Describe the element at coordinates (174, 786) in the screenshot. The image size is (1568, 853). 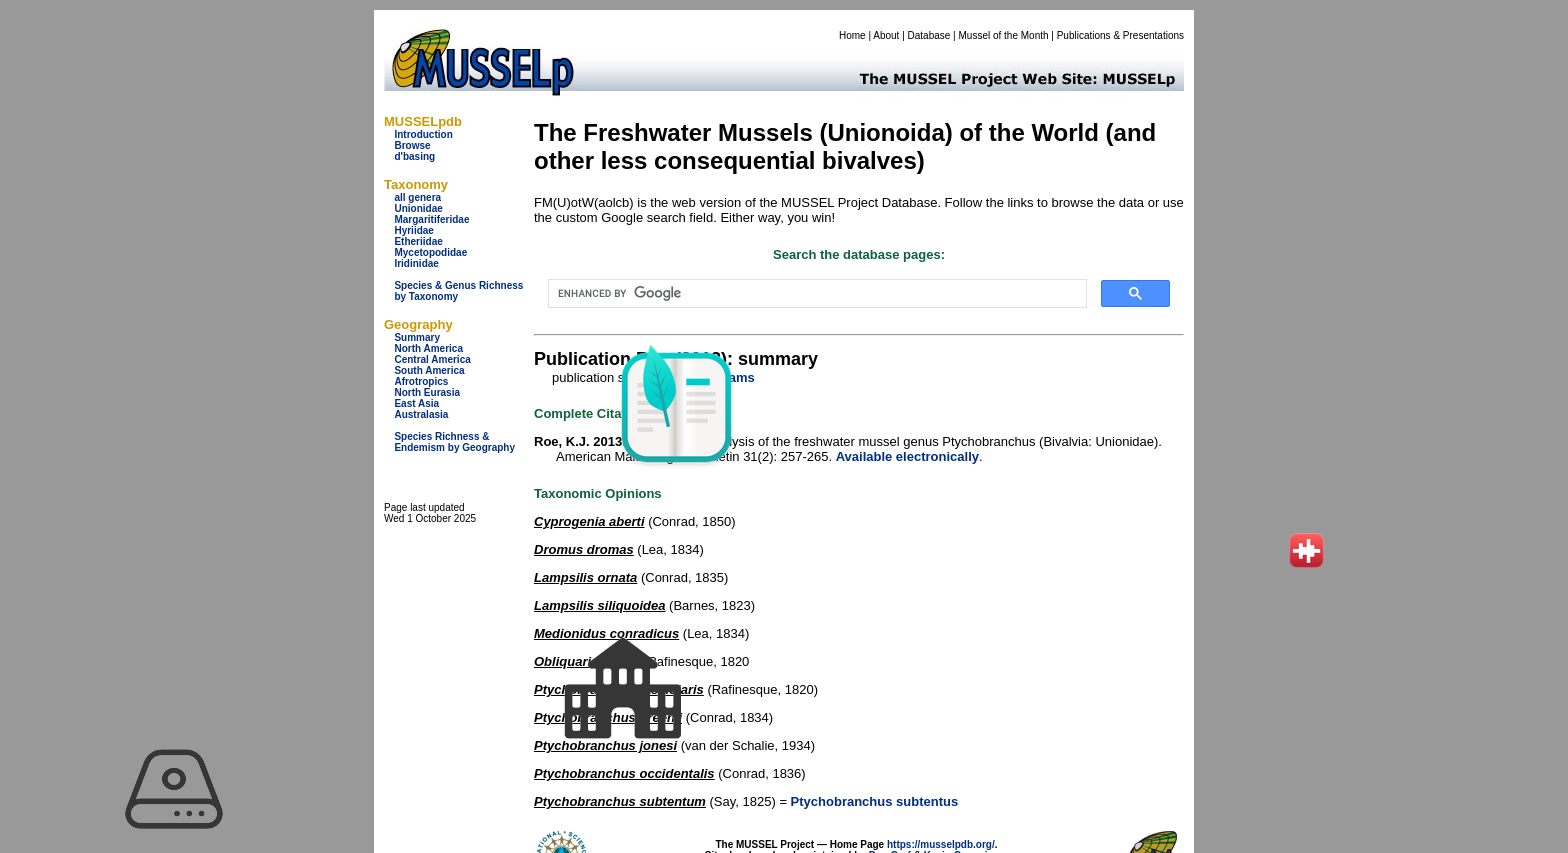
I see `indicates a firewire-connected hard drive` at that location.